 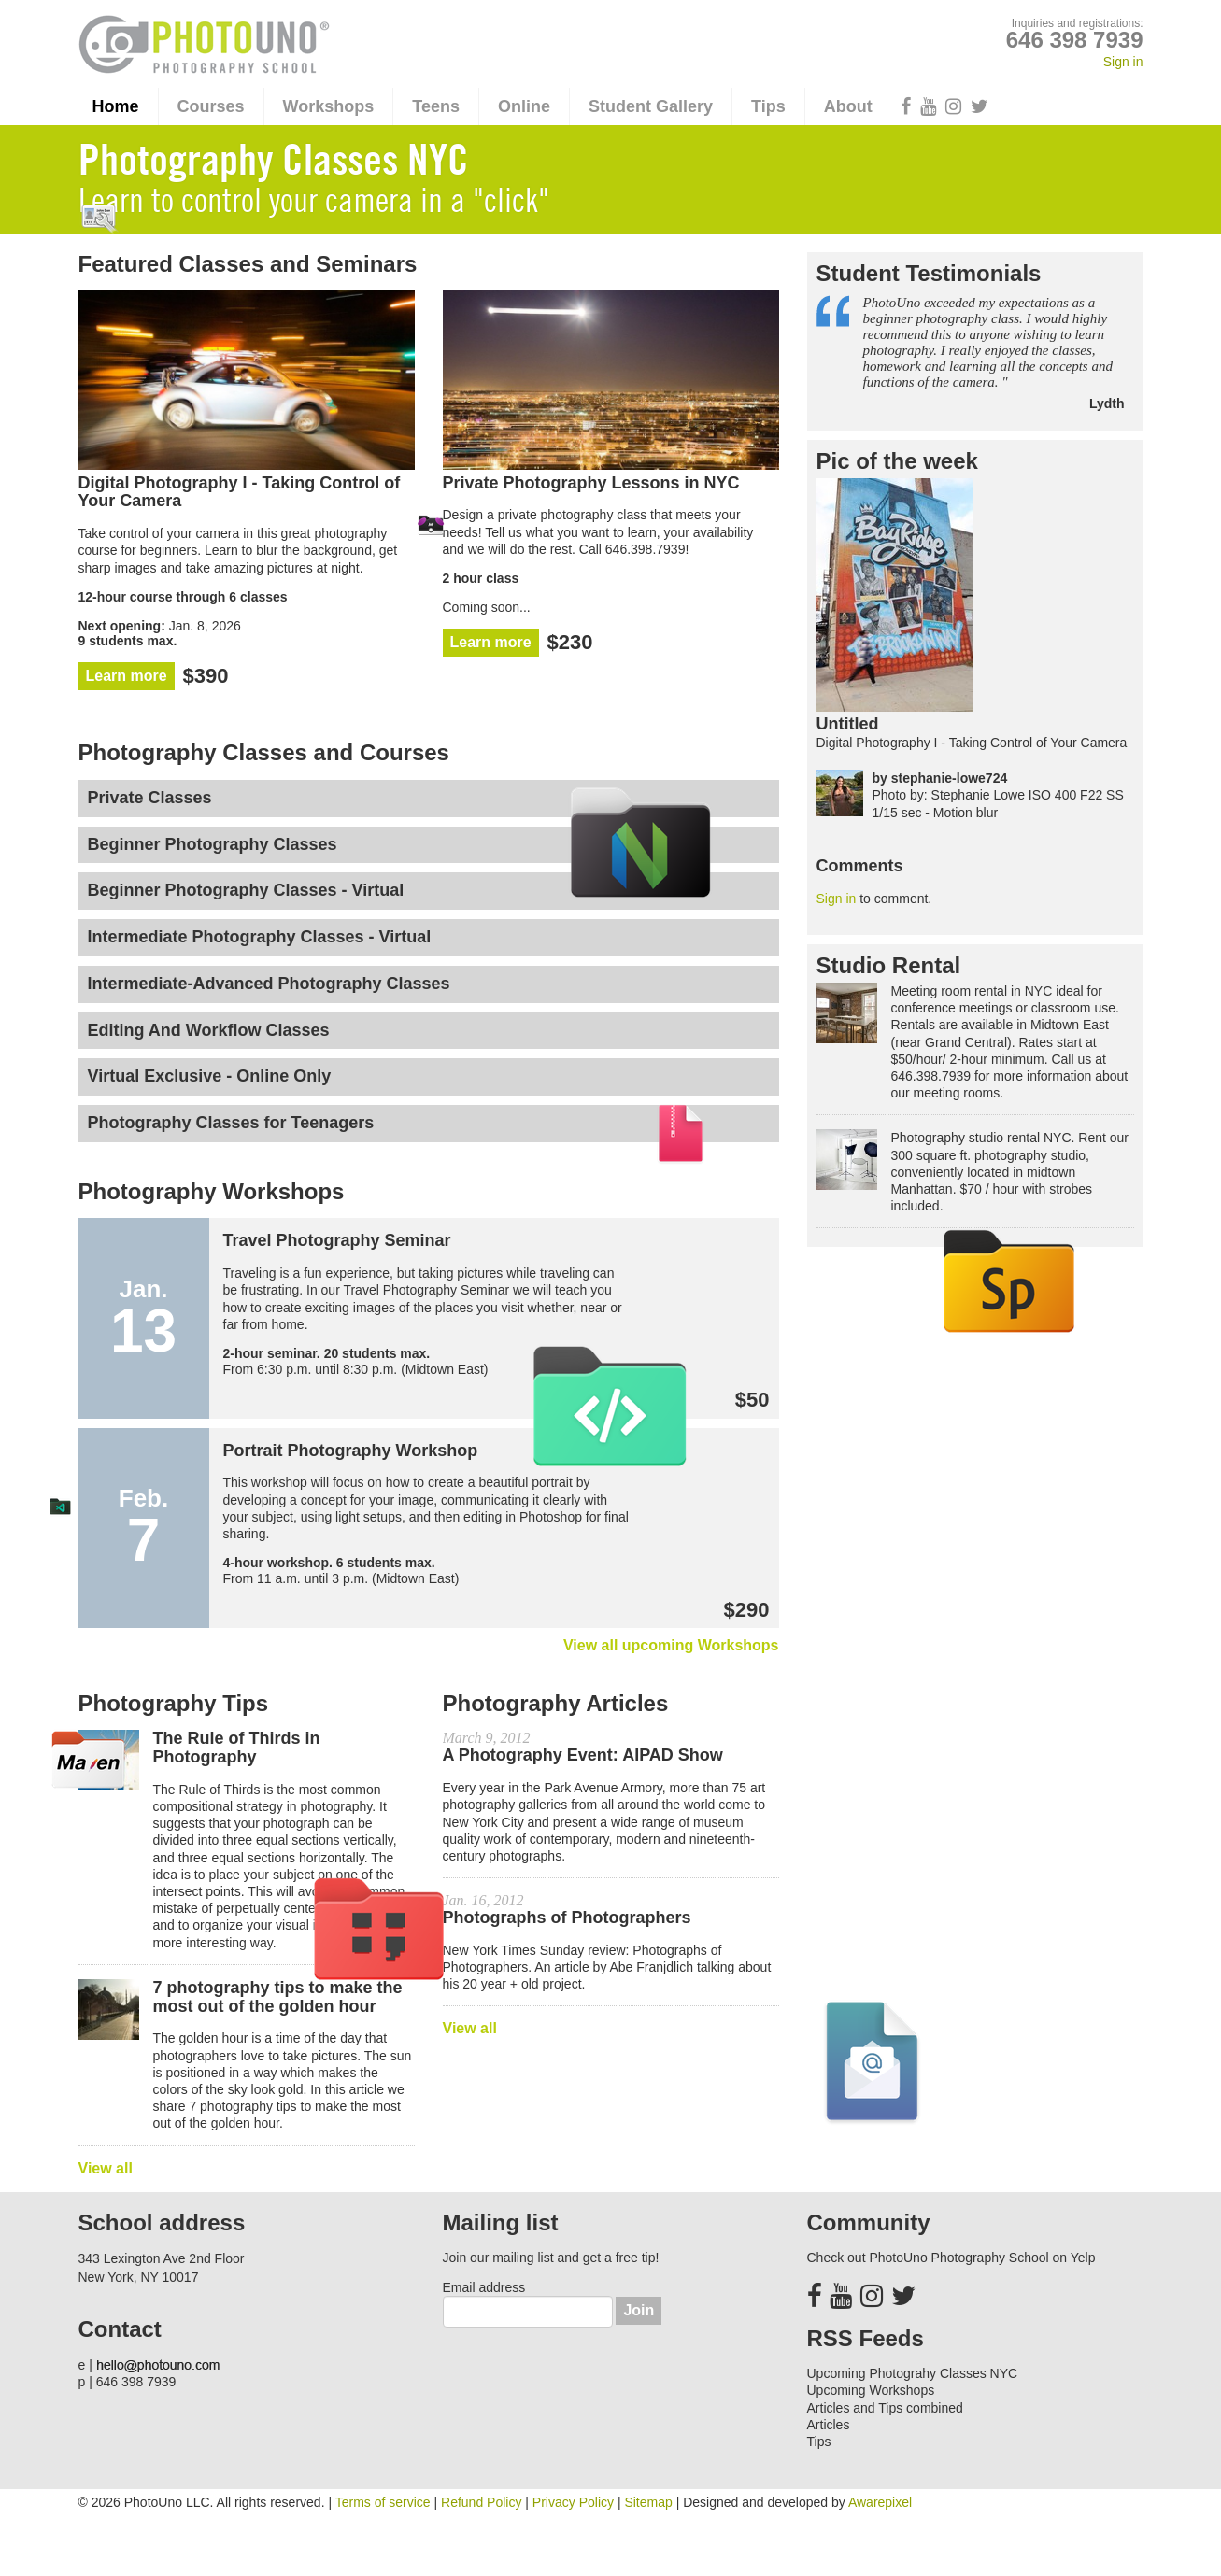 What do you see at coordinates (680, 1134) in the screenshot?
I see `a compressed postscript file` at bounding box center [680, 1134].